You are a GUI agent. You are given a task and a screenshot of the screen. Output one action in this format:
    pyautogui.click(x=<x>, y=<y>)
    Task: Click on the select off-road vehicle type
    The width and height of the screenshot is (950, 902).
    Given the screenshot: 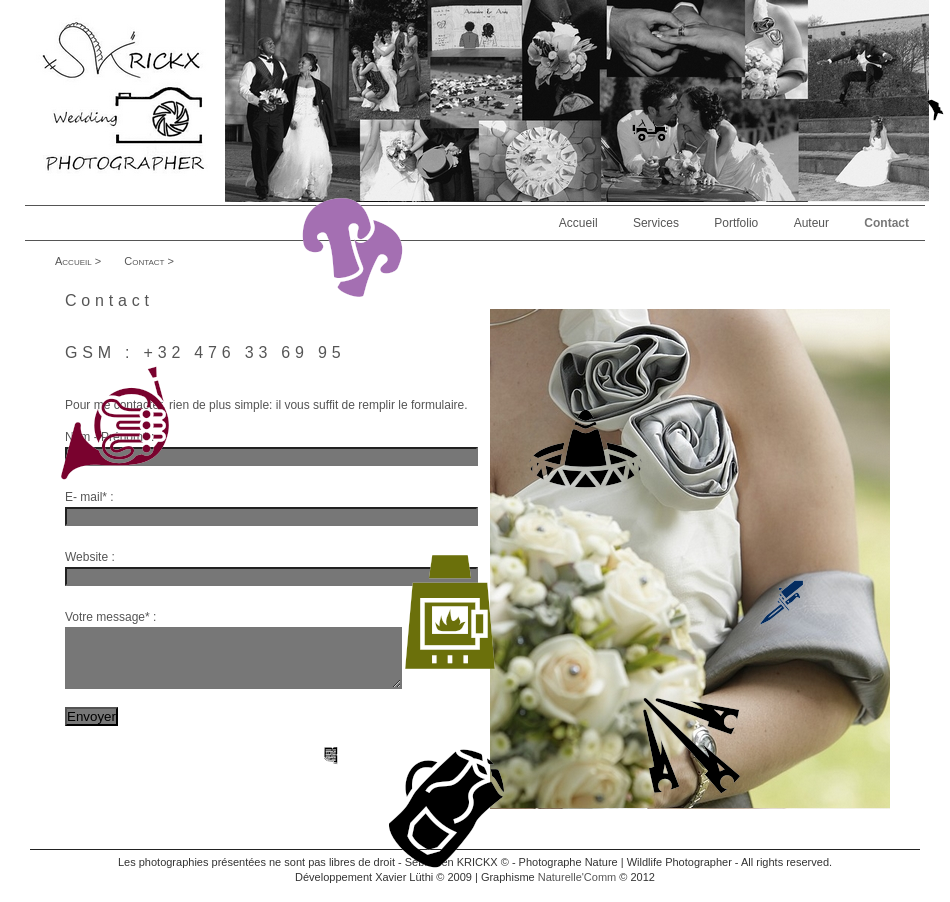 What is the action you would take?
    pyautogui.click(x=650, y=130)
    